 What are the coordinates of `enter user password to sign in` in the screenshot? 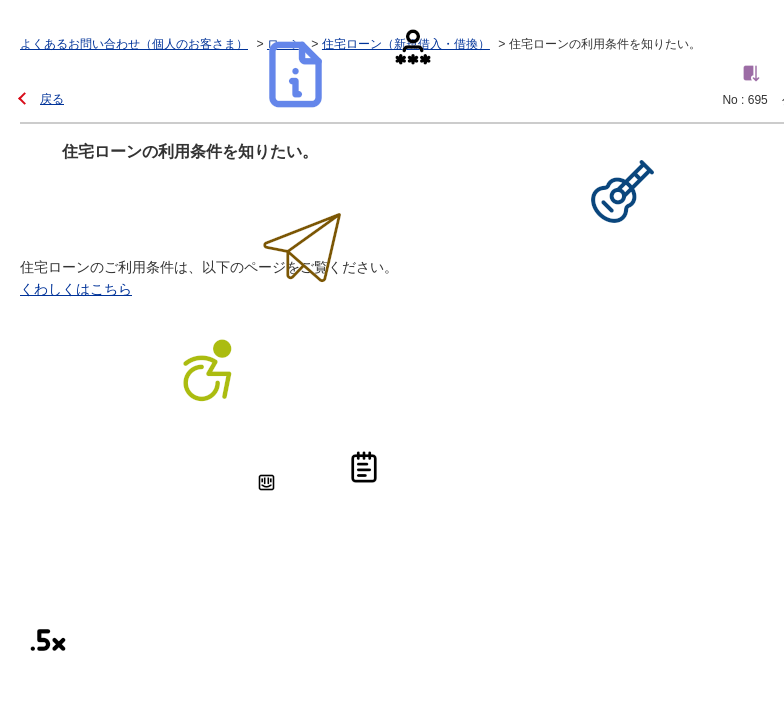 It's located at (413, 47).